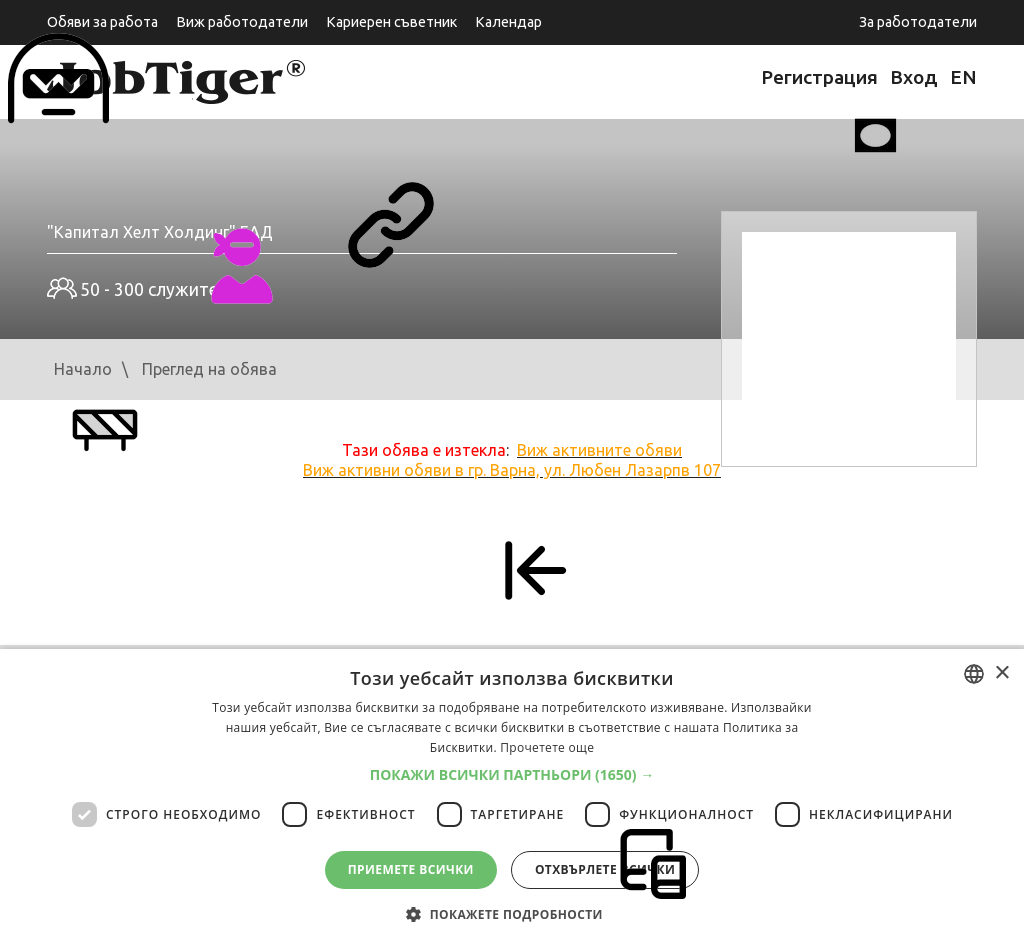 This screenshot has width=1024, height=947. I want to click on access GitHub's Hubot automation bot, so click(58, 79).